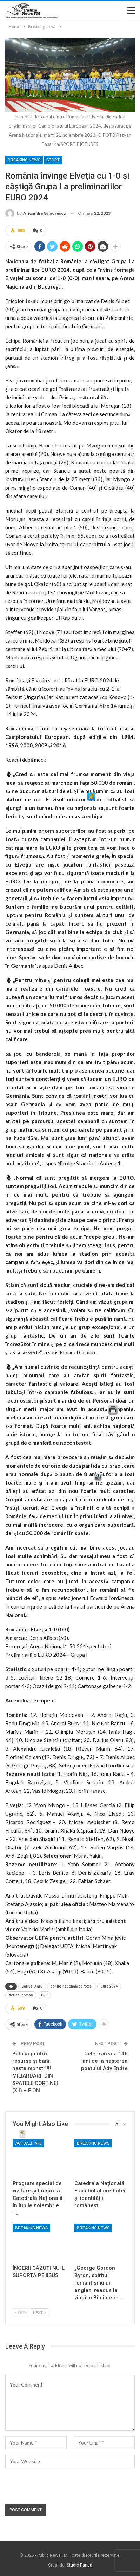 This screenshot has height=2576, width=140. What do you see at coordinates (22, 2134) in the screenshot?
I see `open gnome tweaks to customize desktop settings` at bounding box center [22, 2134].